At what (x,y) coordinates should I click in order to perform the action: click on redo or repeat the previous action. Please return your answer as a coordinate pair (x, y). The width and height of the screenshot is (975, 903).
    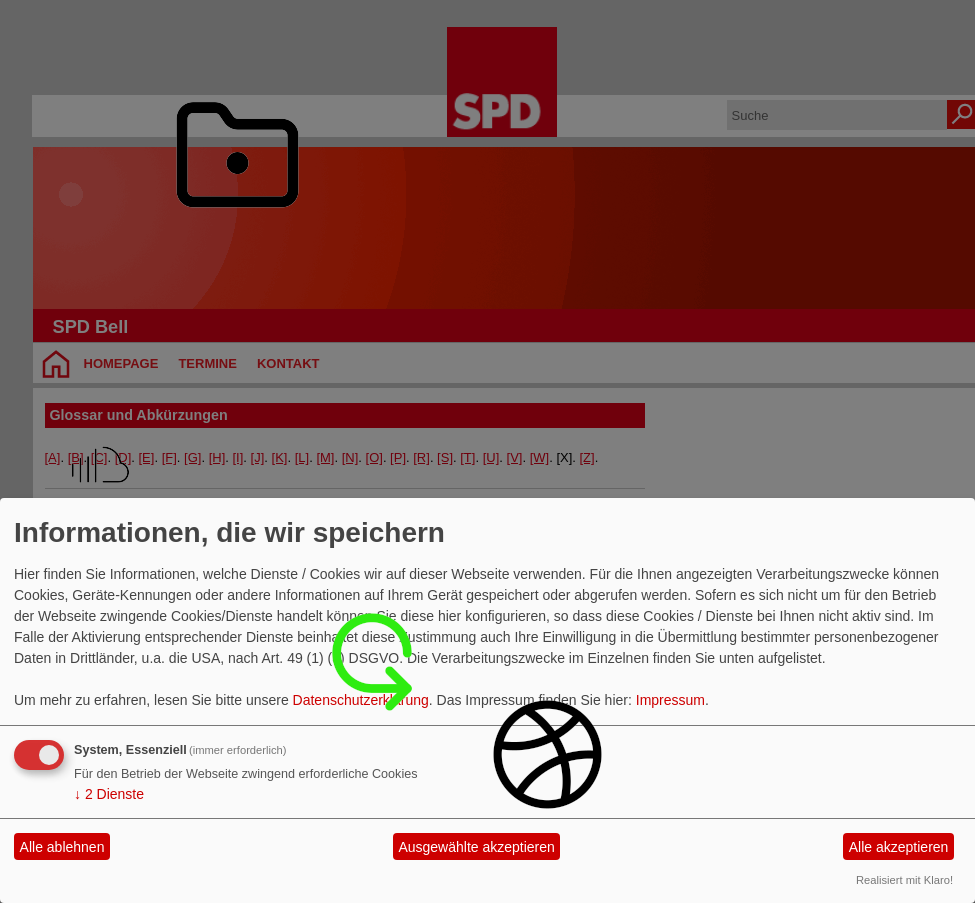
    Looking at the image, I should click on (372, 662).